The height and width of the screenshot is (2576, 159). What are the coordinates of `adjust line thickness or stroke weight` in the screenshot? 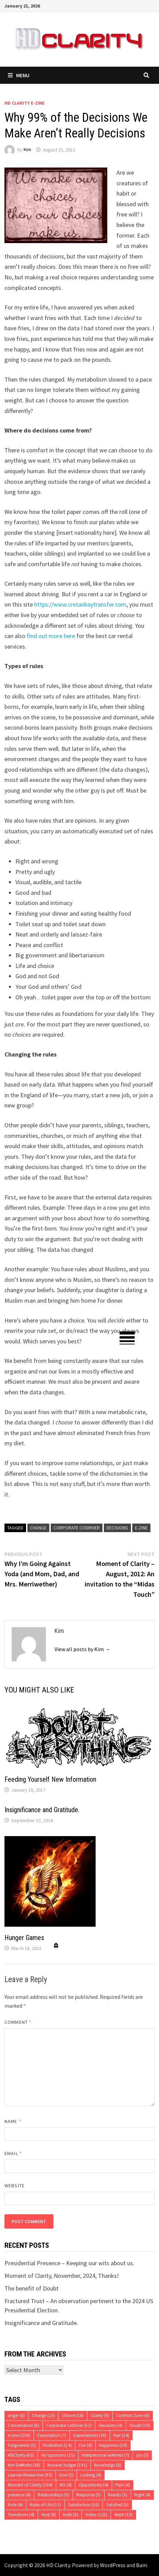 It's located at (127, 1338).